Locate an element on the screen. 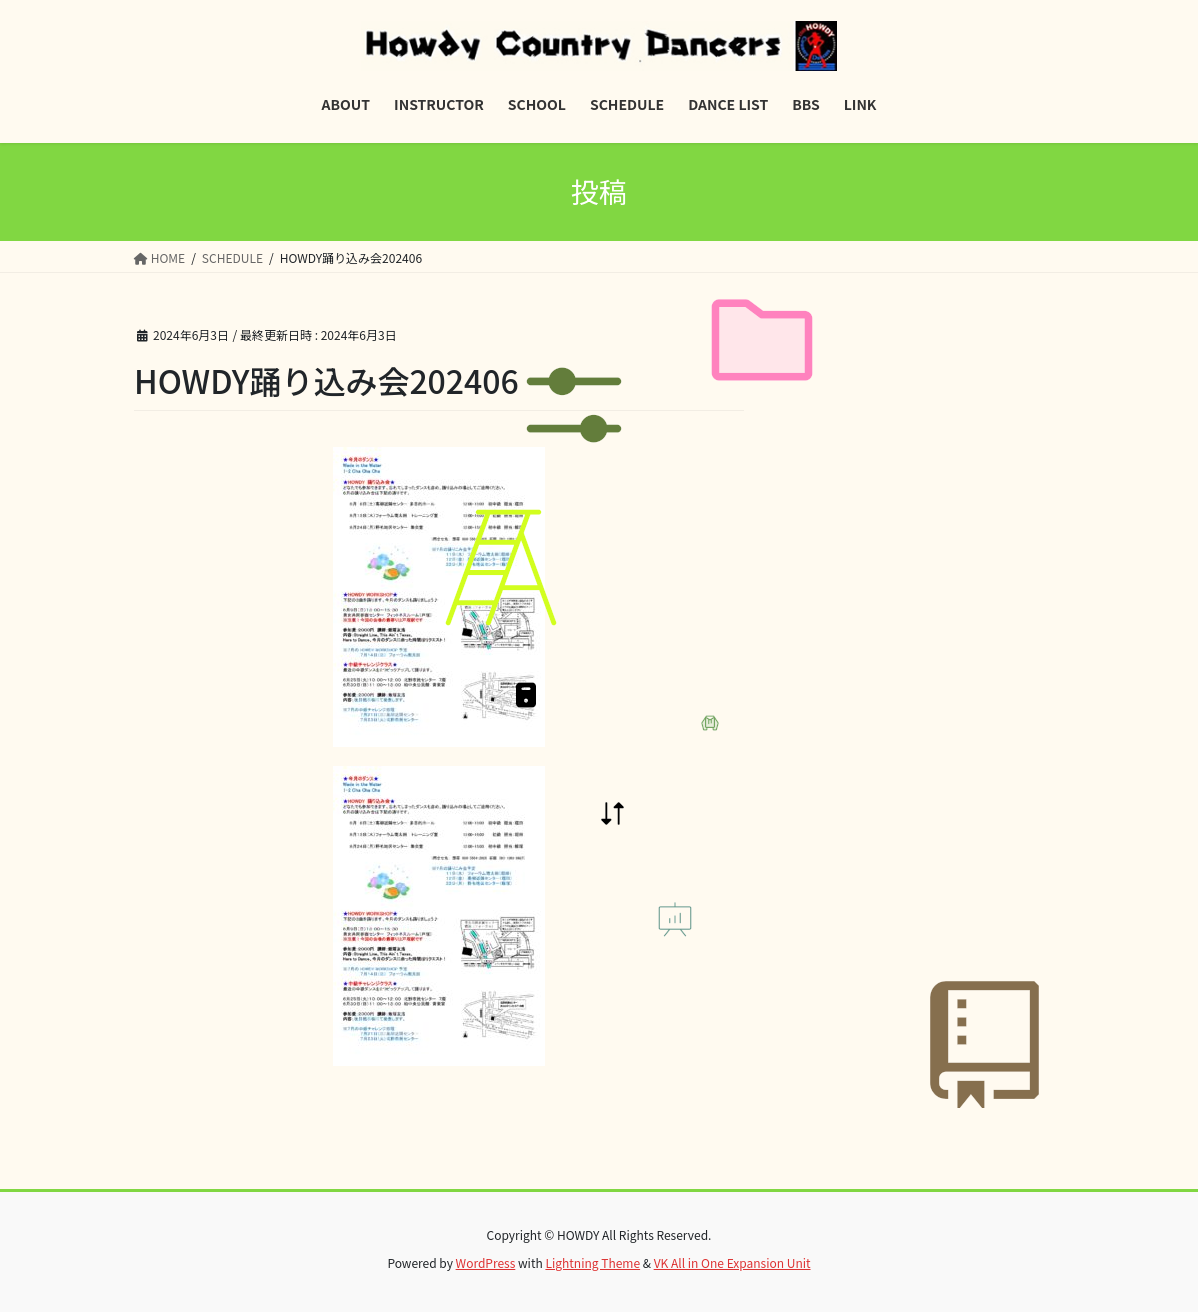  access mobile device settings is located at coordinates (526, 695).